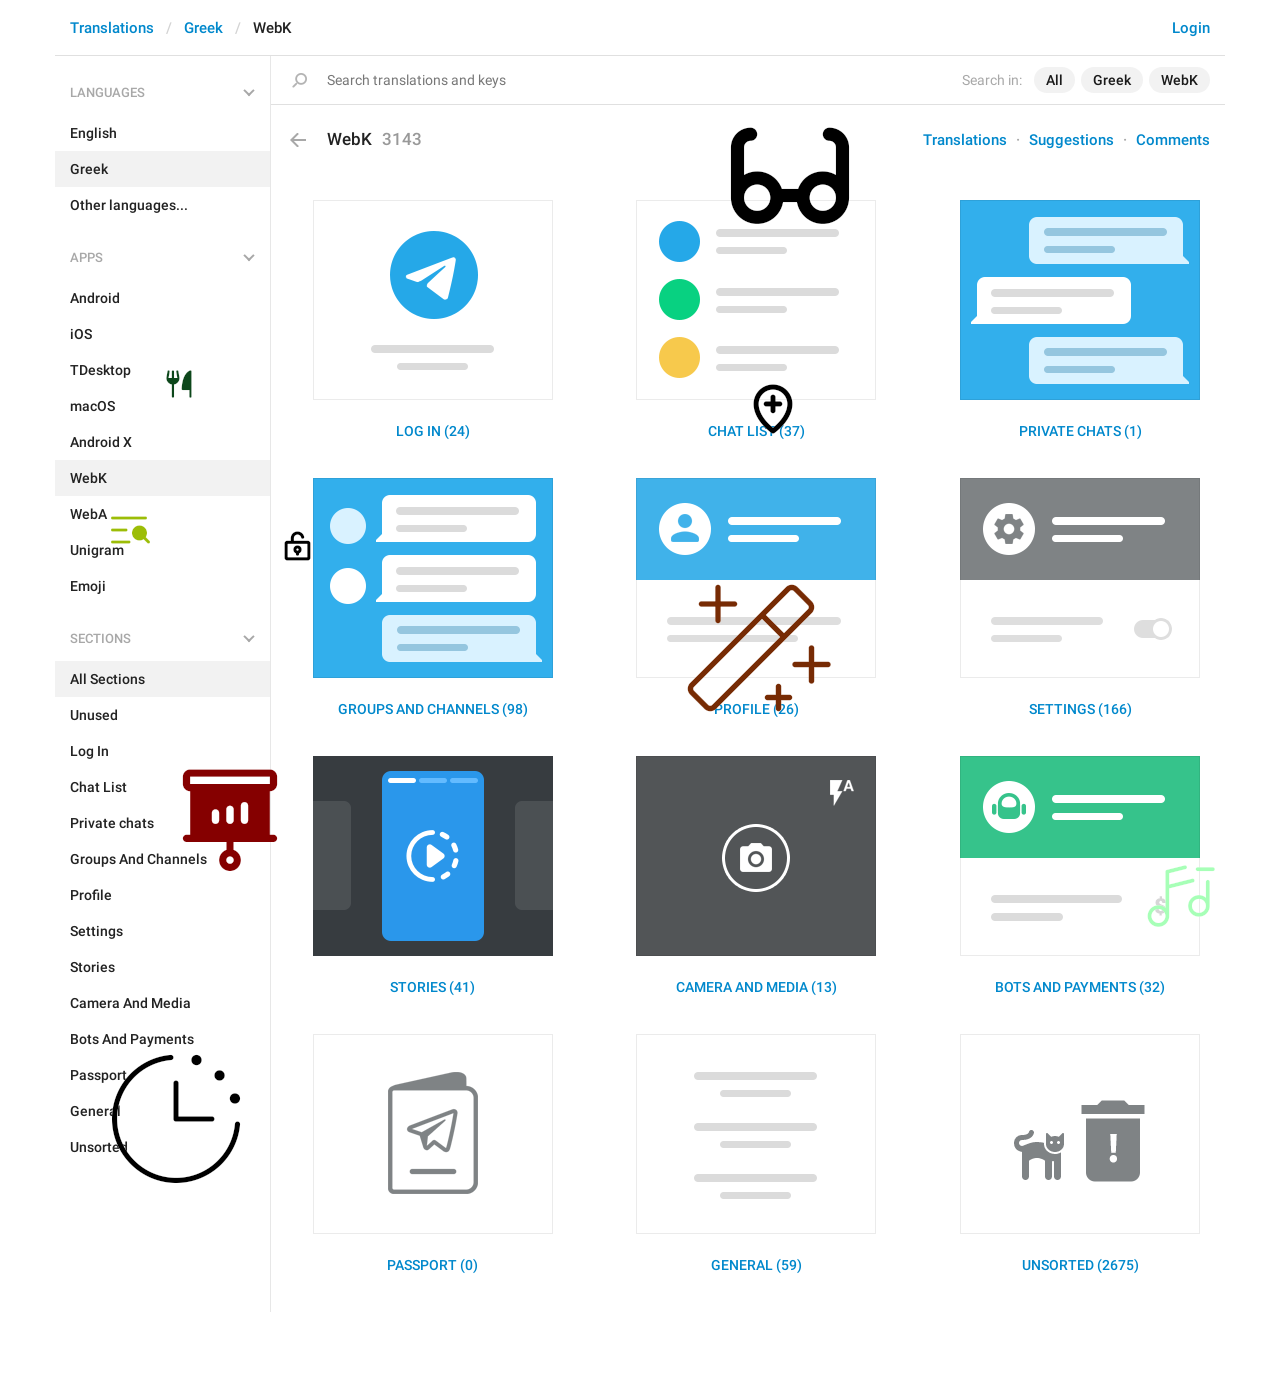 The height and width of the screenshot is (1382, 1280). I want to click on unlock with key authentication, so click(297, 547).